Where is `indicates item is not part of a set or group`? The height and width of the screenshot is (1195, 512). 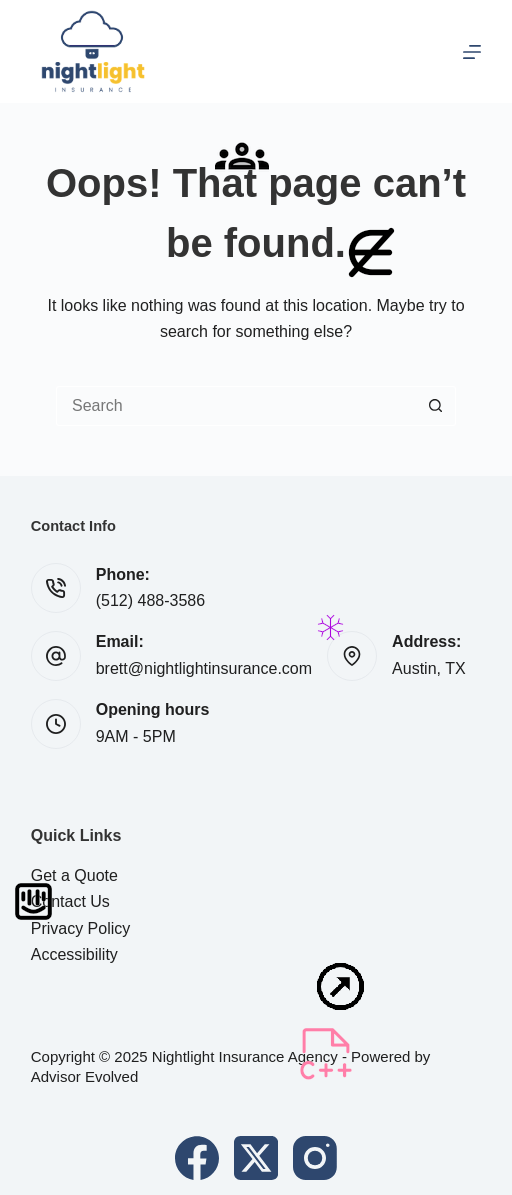 indicates item is not part of a set or group is located at coordinates (371, 252).